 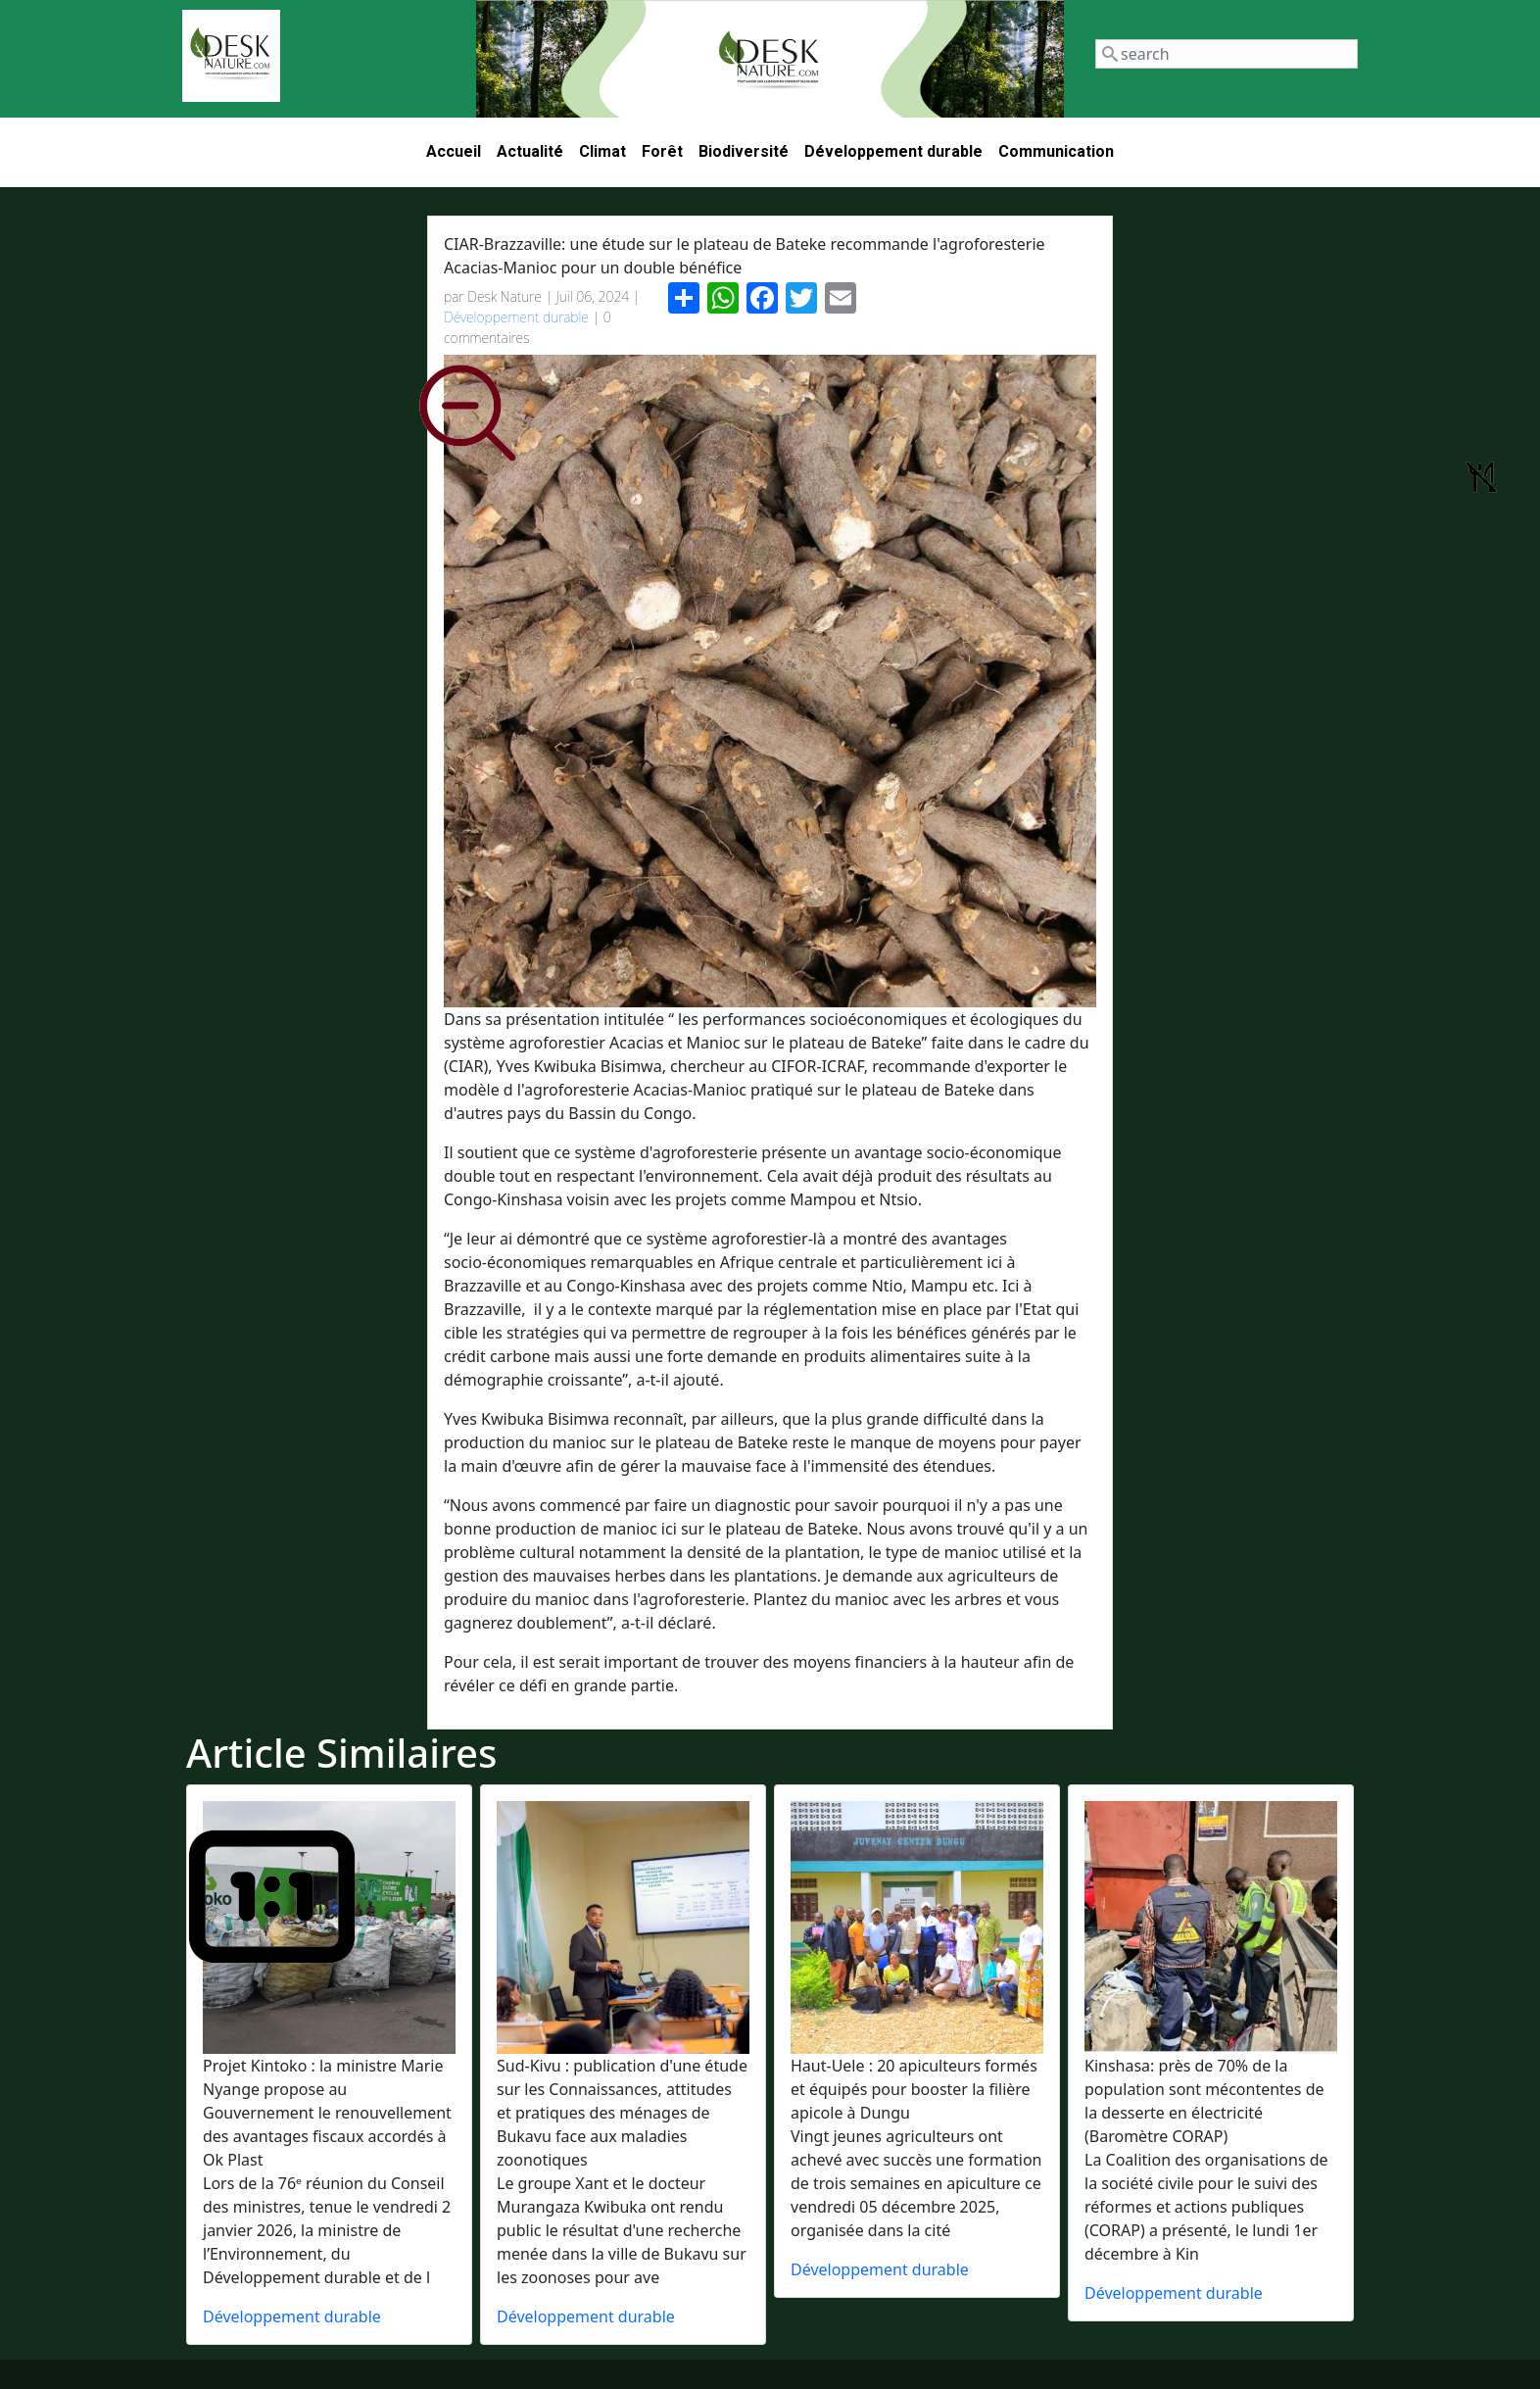 I want to click on indicates a one-to-one relationship in database or data modeling, so click(x=271, y=1896).